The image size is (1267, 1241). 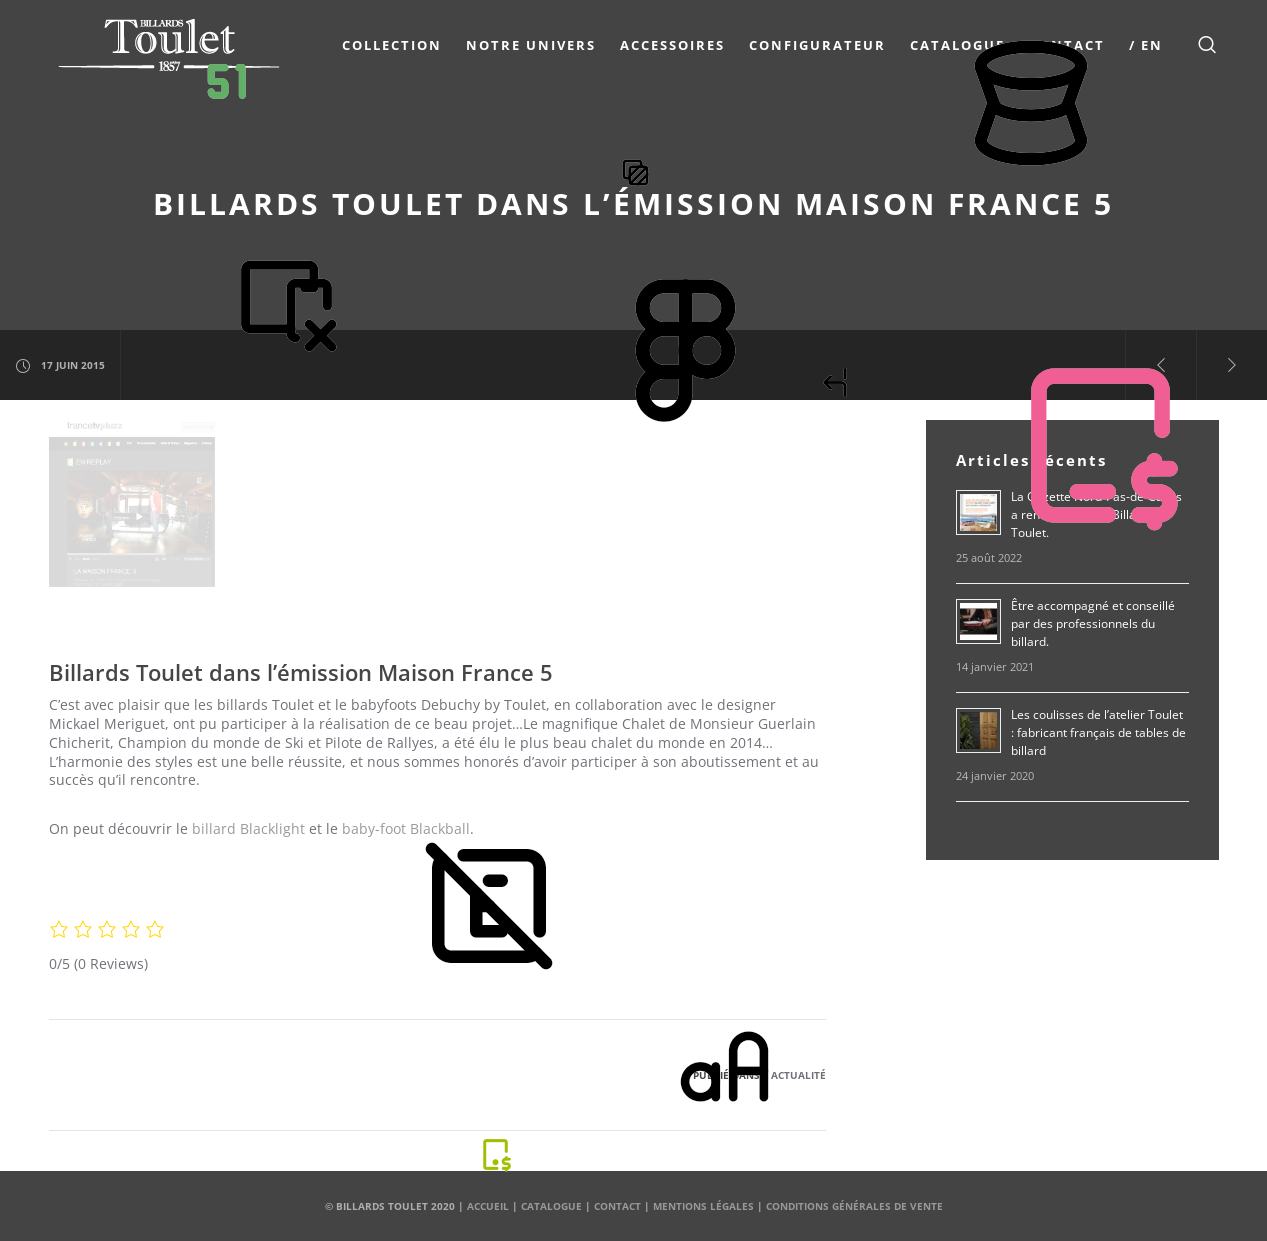 What do you see at coordinates (635, 172) in the screenshot?
I see `select multiple items or objects` at bounding box center [635, 172].